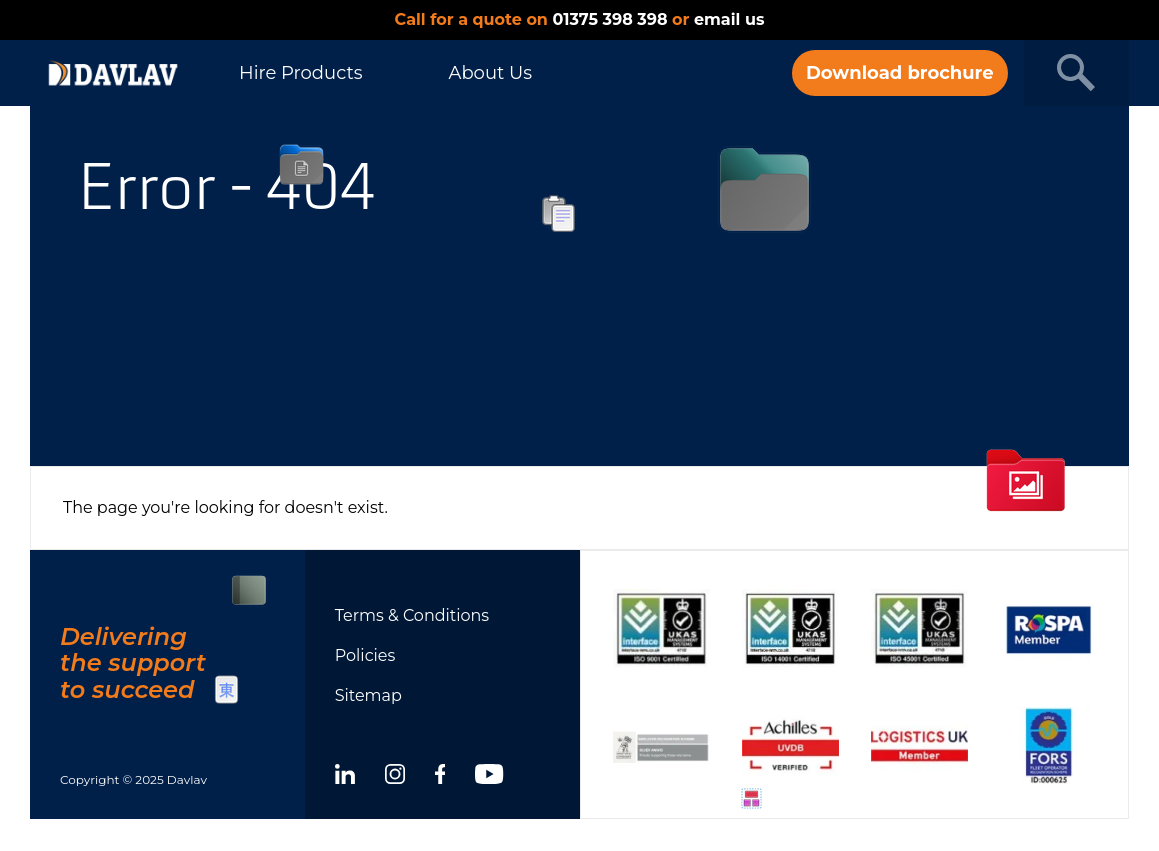 Image resolution: width=1159 pixels, height=851 pixels. I want to click on select all items in the current view, so click(751, 798).